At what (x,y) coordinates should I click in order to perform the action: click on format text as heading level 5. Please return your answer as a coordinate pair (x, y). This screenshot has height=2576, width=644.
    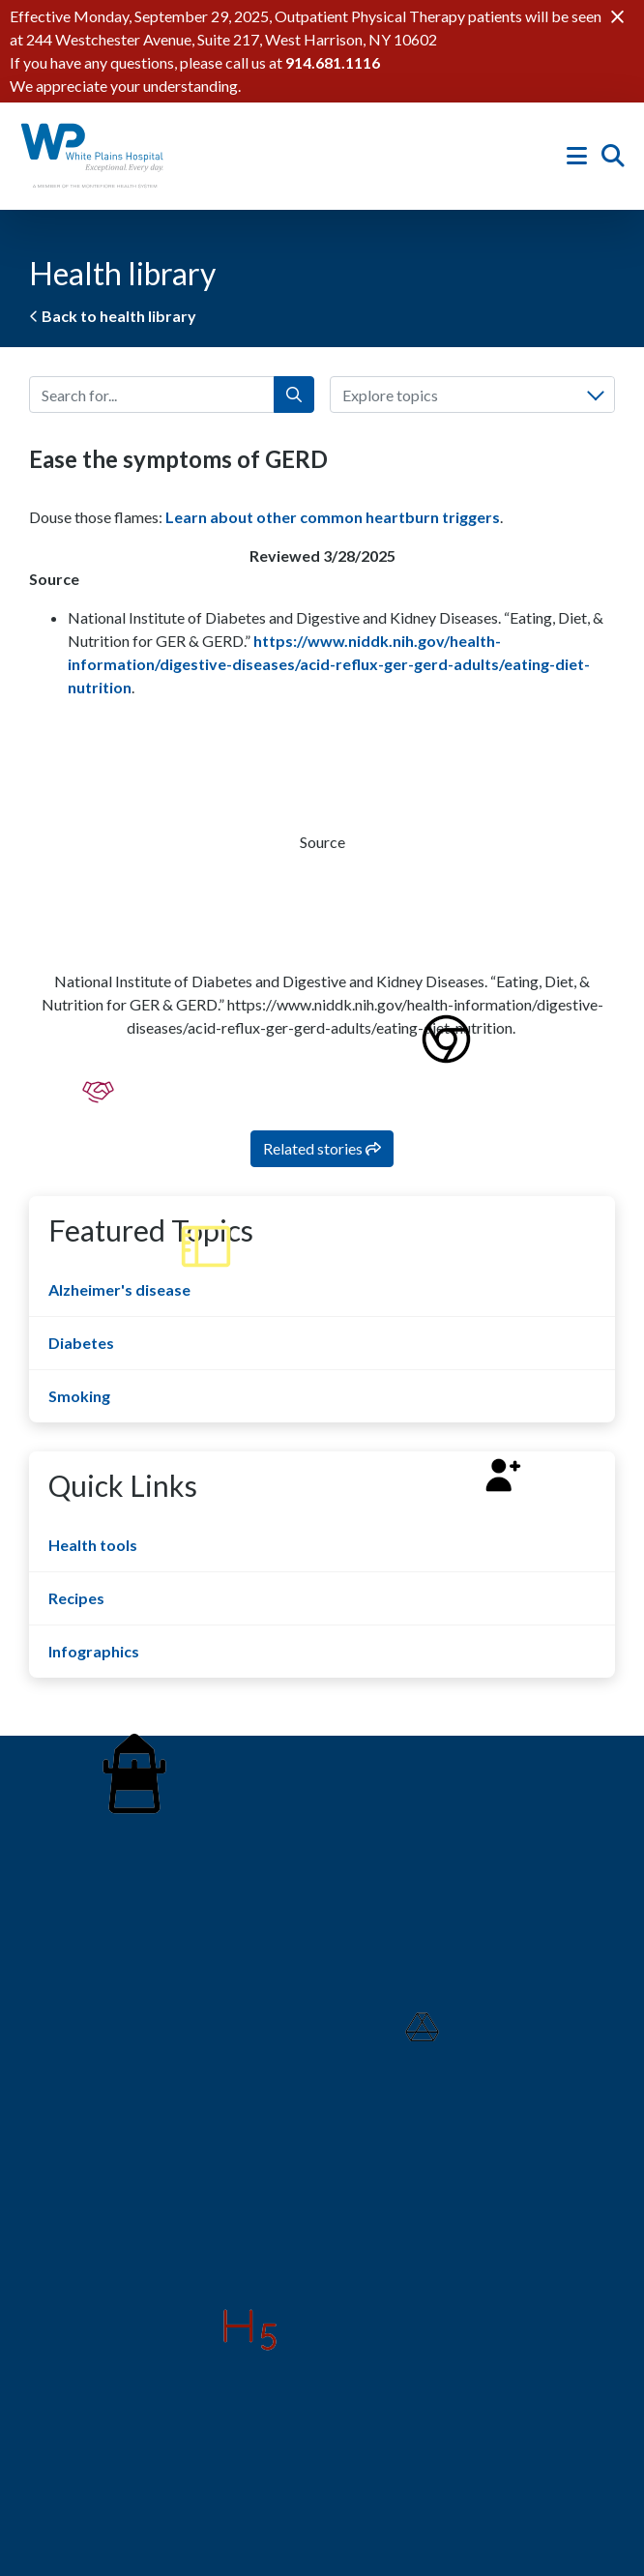
    Looking at the image, I should click on (247, 2328).